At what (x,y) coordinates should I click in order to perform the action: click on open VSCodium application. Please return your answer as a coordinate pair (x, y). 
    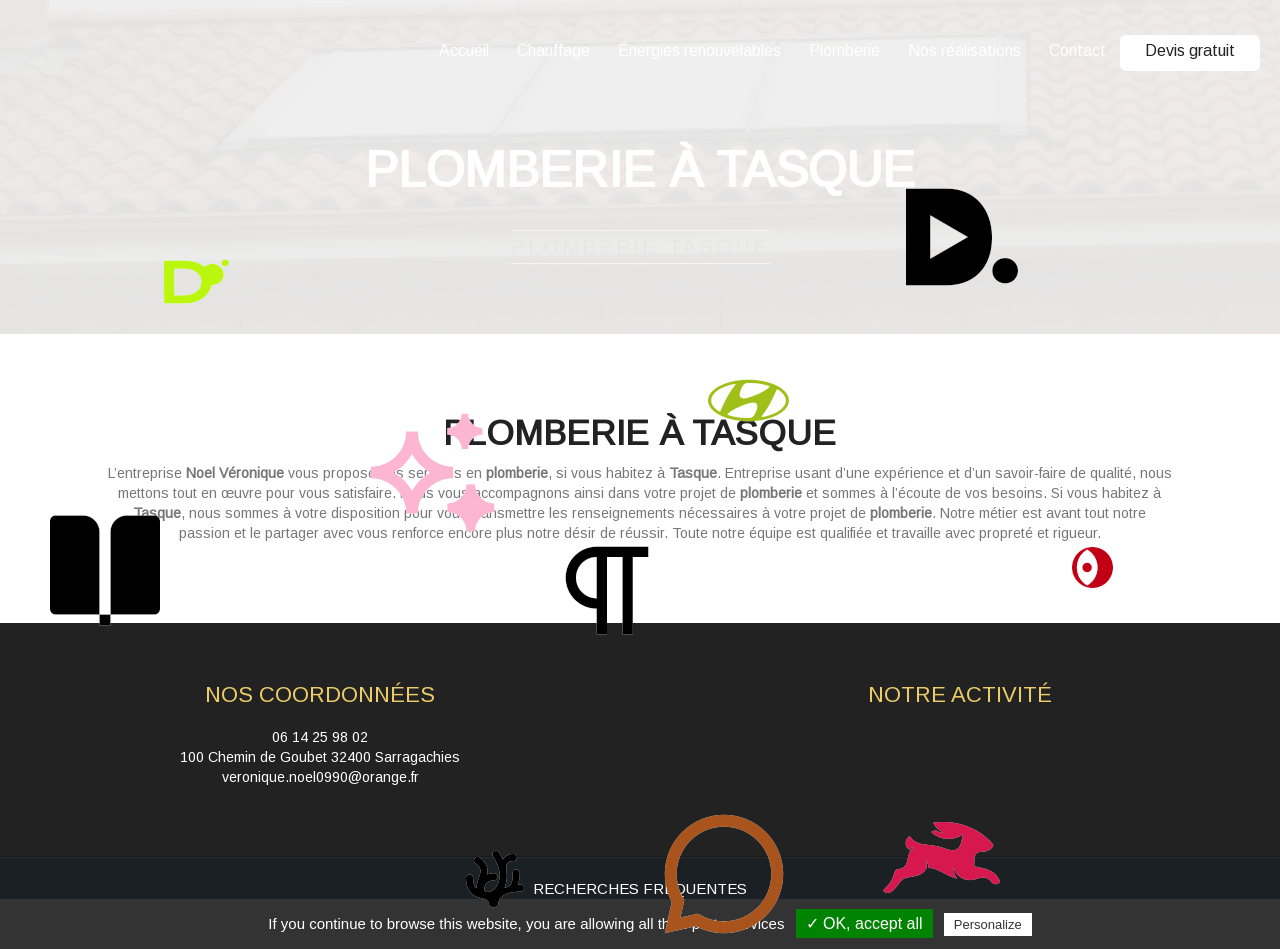
    Looking at the image, I should click on (495, 879).